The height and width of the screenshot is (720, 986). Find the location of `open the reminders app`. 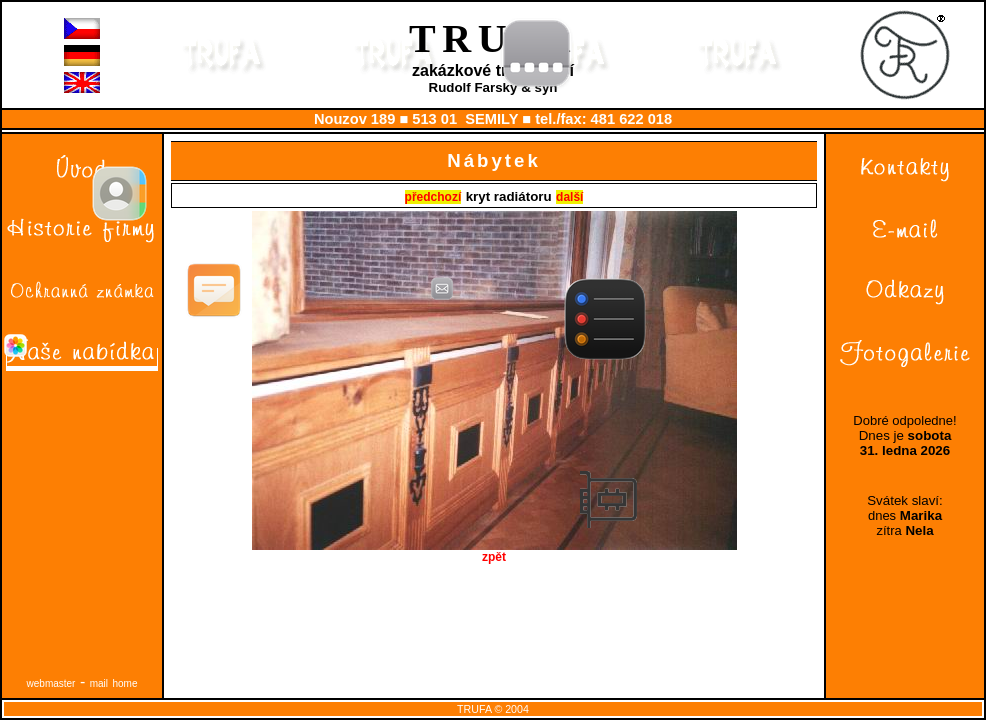

open the reminders app is located at coordinates (605, 319).